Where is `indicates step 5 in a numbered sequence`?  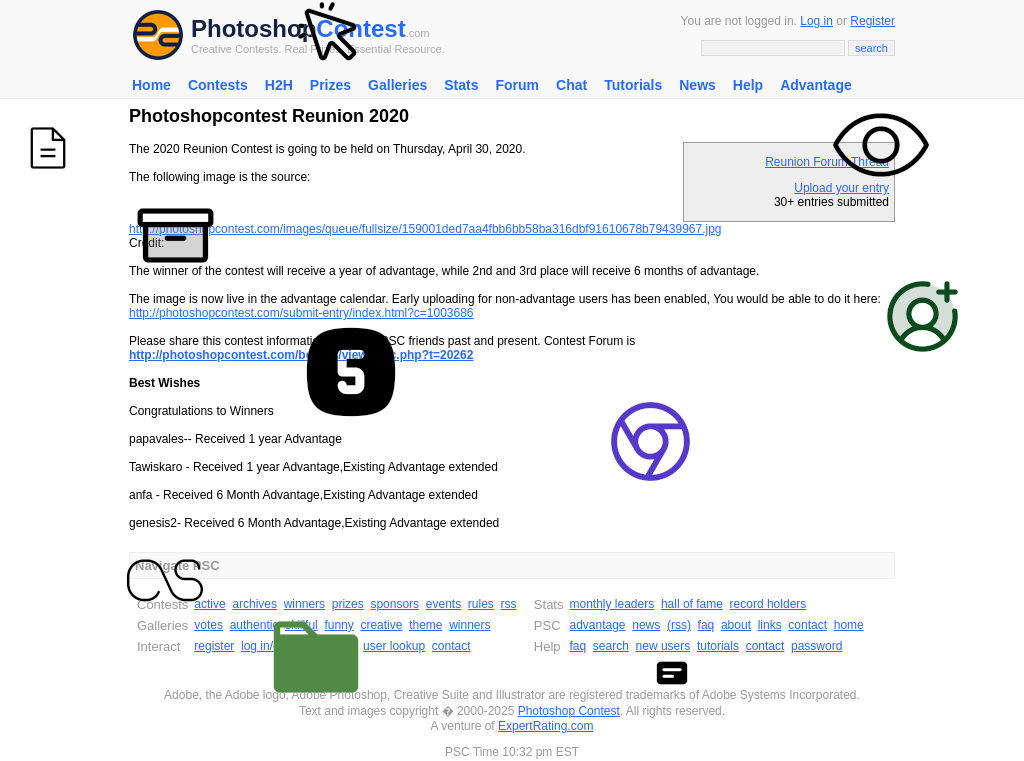
indicates step 5 in a numbered sequence is located at coordinates (351, 372).